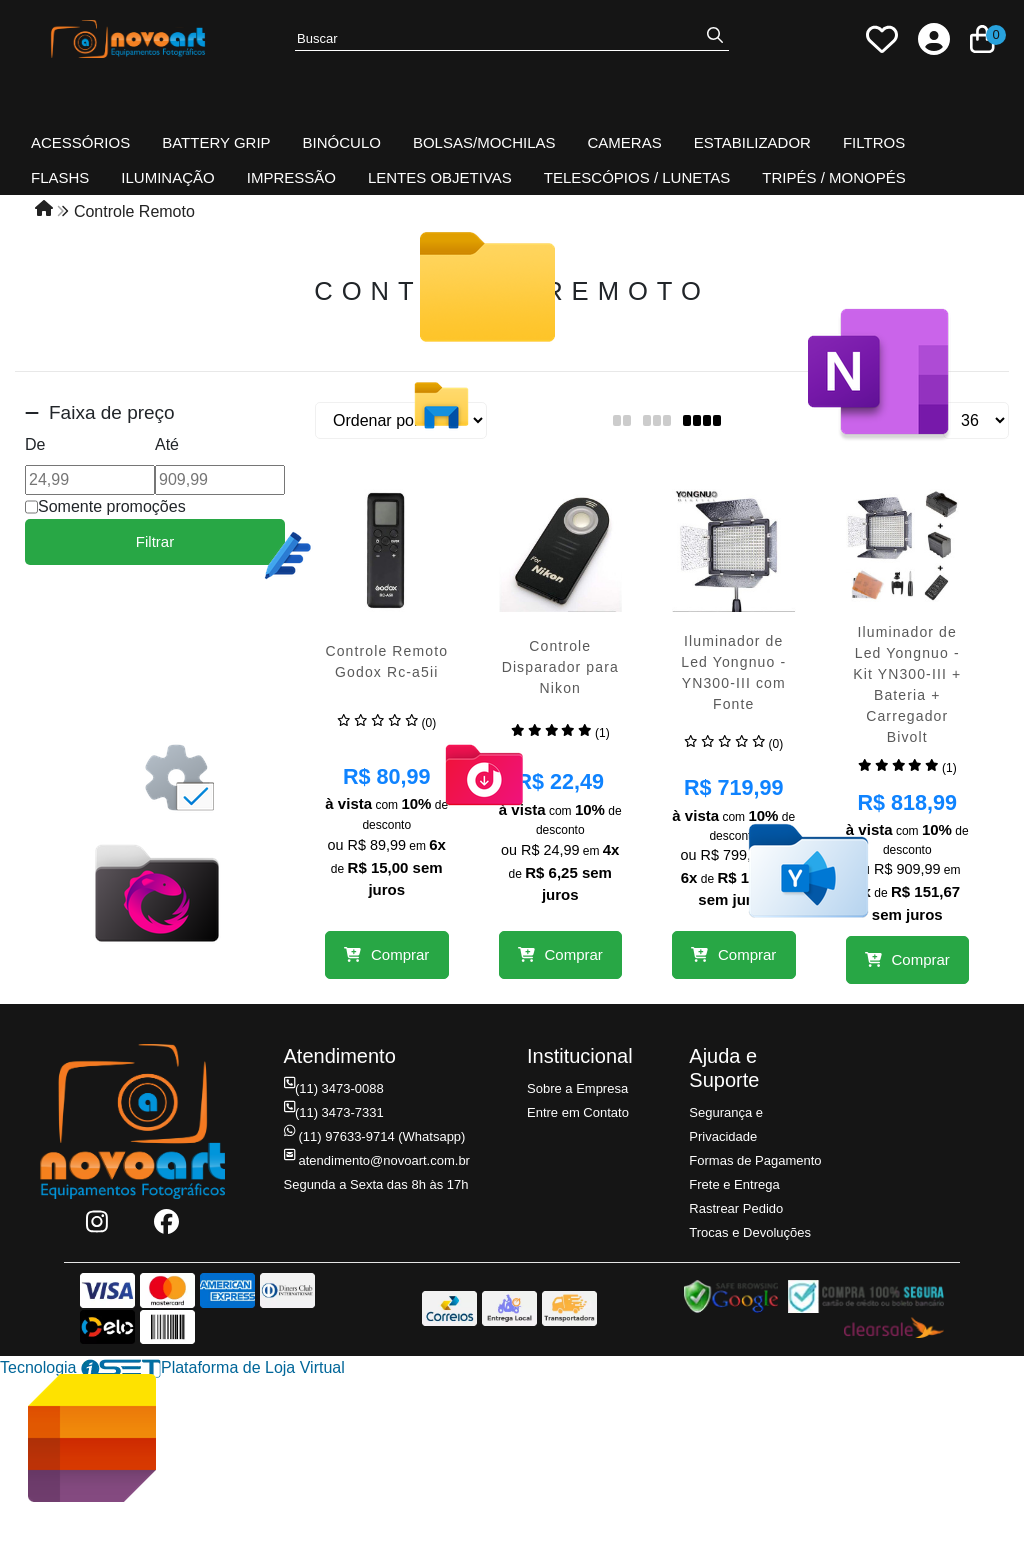  What do you see at coordinates (484, 777) in the screenshot?
I see `open 4K Tokkit video downloads folder` at bounding box center [484, 777].